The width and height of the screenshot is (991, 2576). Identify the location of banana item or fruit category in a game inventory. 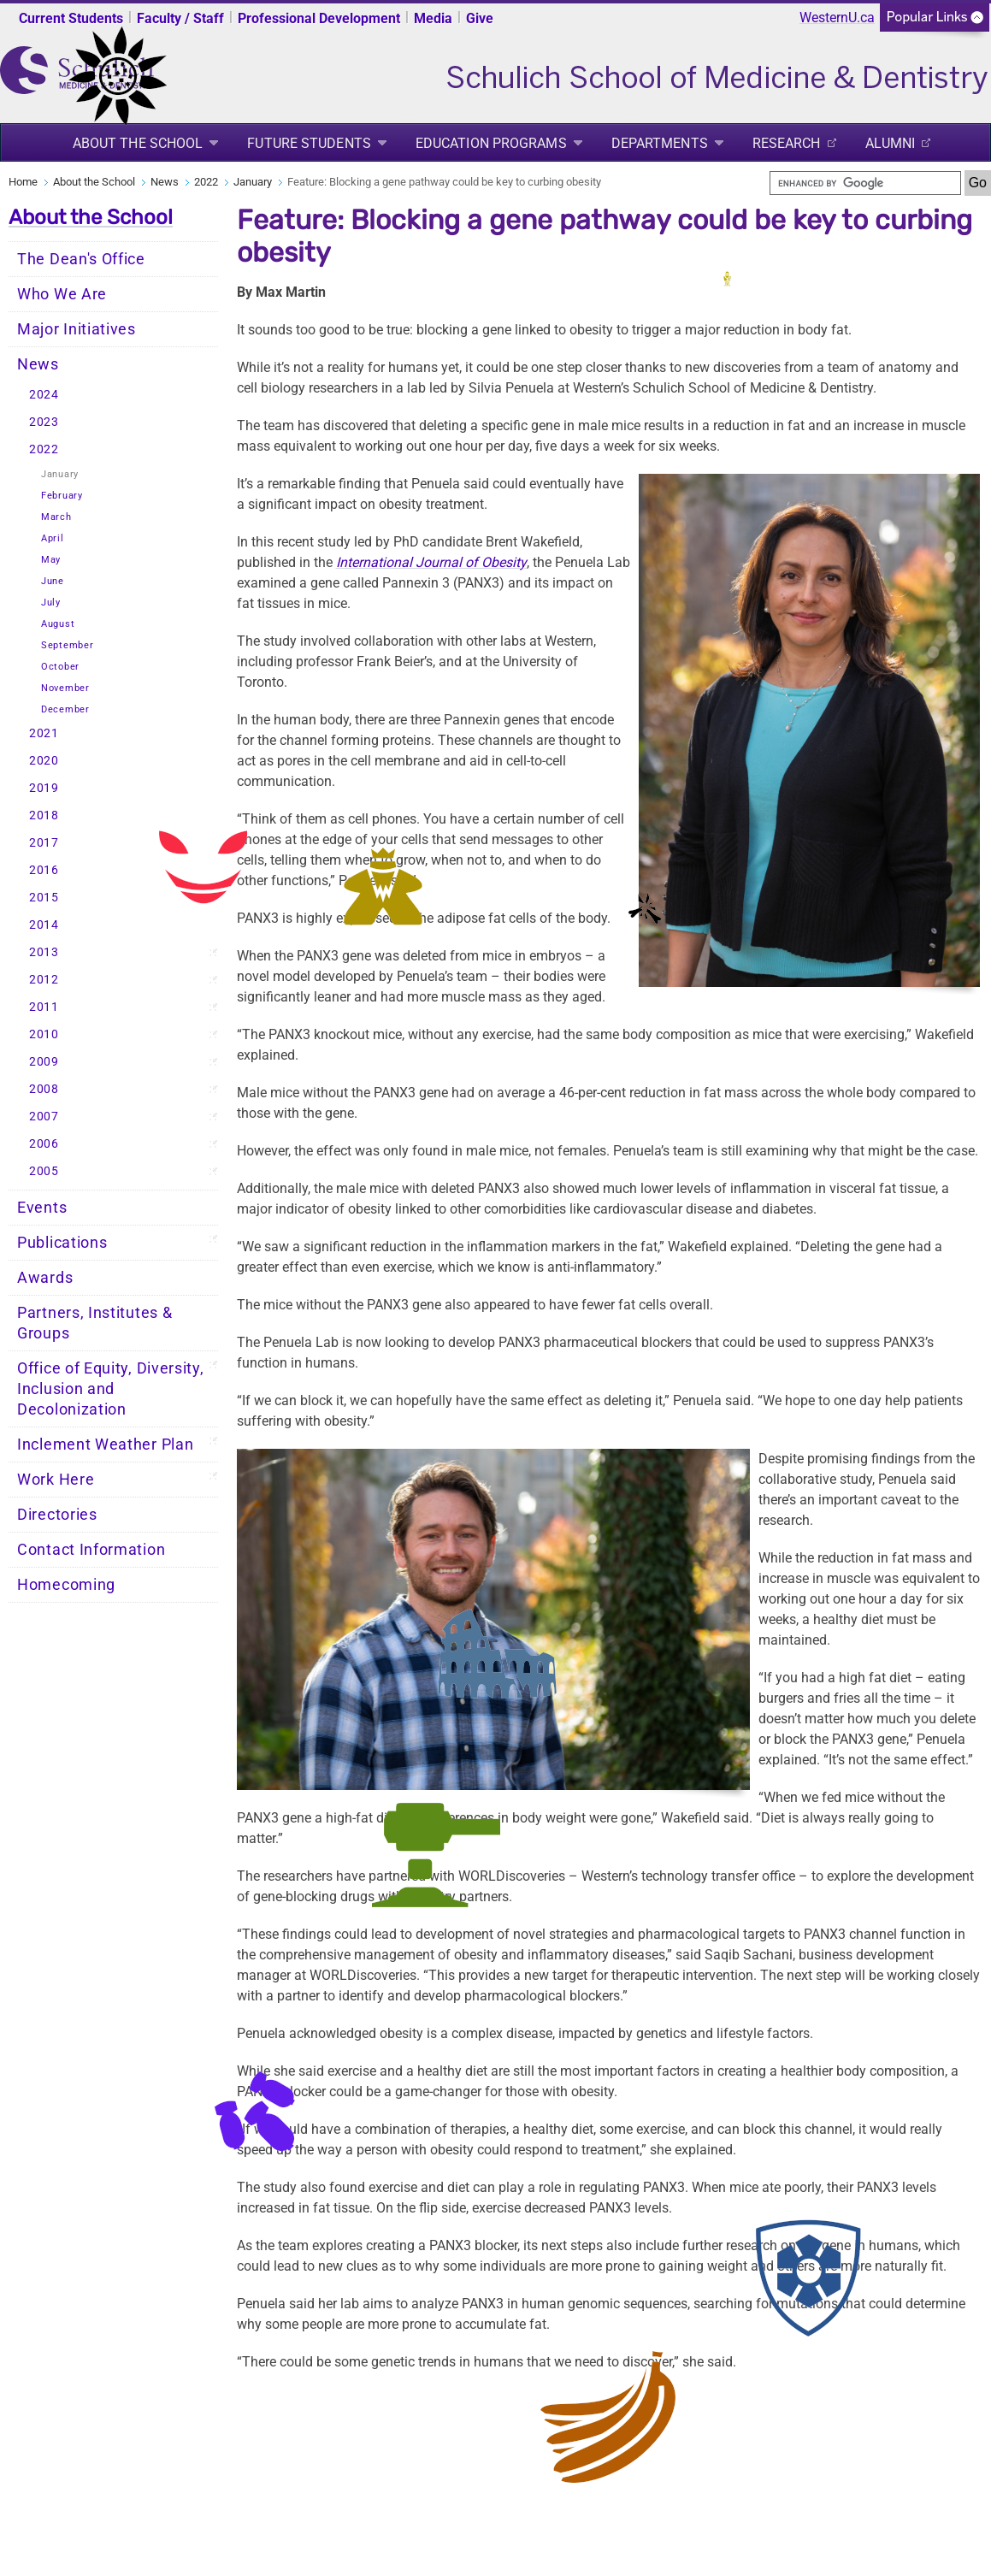
(608, 2417).